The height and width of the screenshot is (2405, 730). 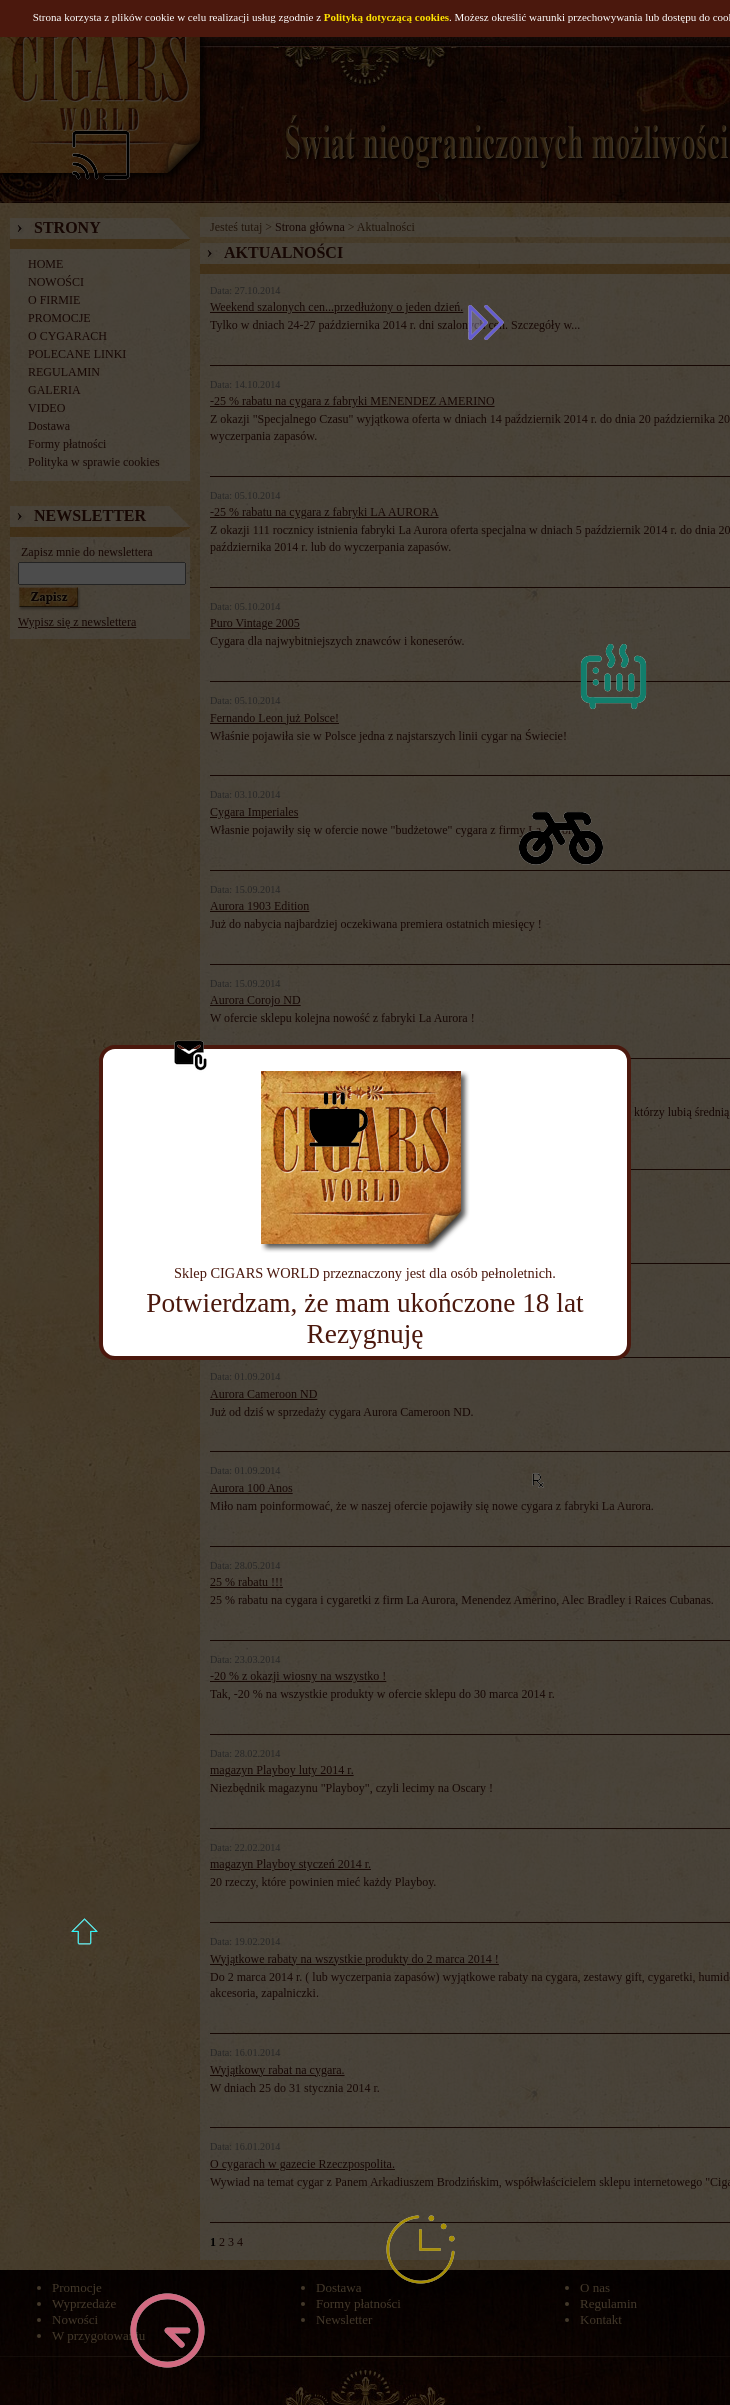 What do you see at coordinates (561, 837) in the screenshot?
I see `access bike rental or cycling options` at bounding box center [561, 837].